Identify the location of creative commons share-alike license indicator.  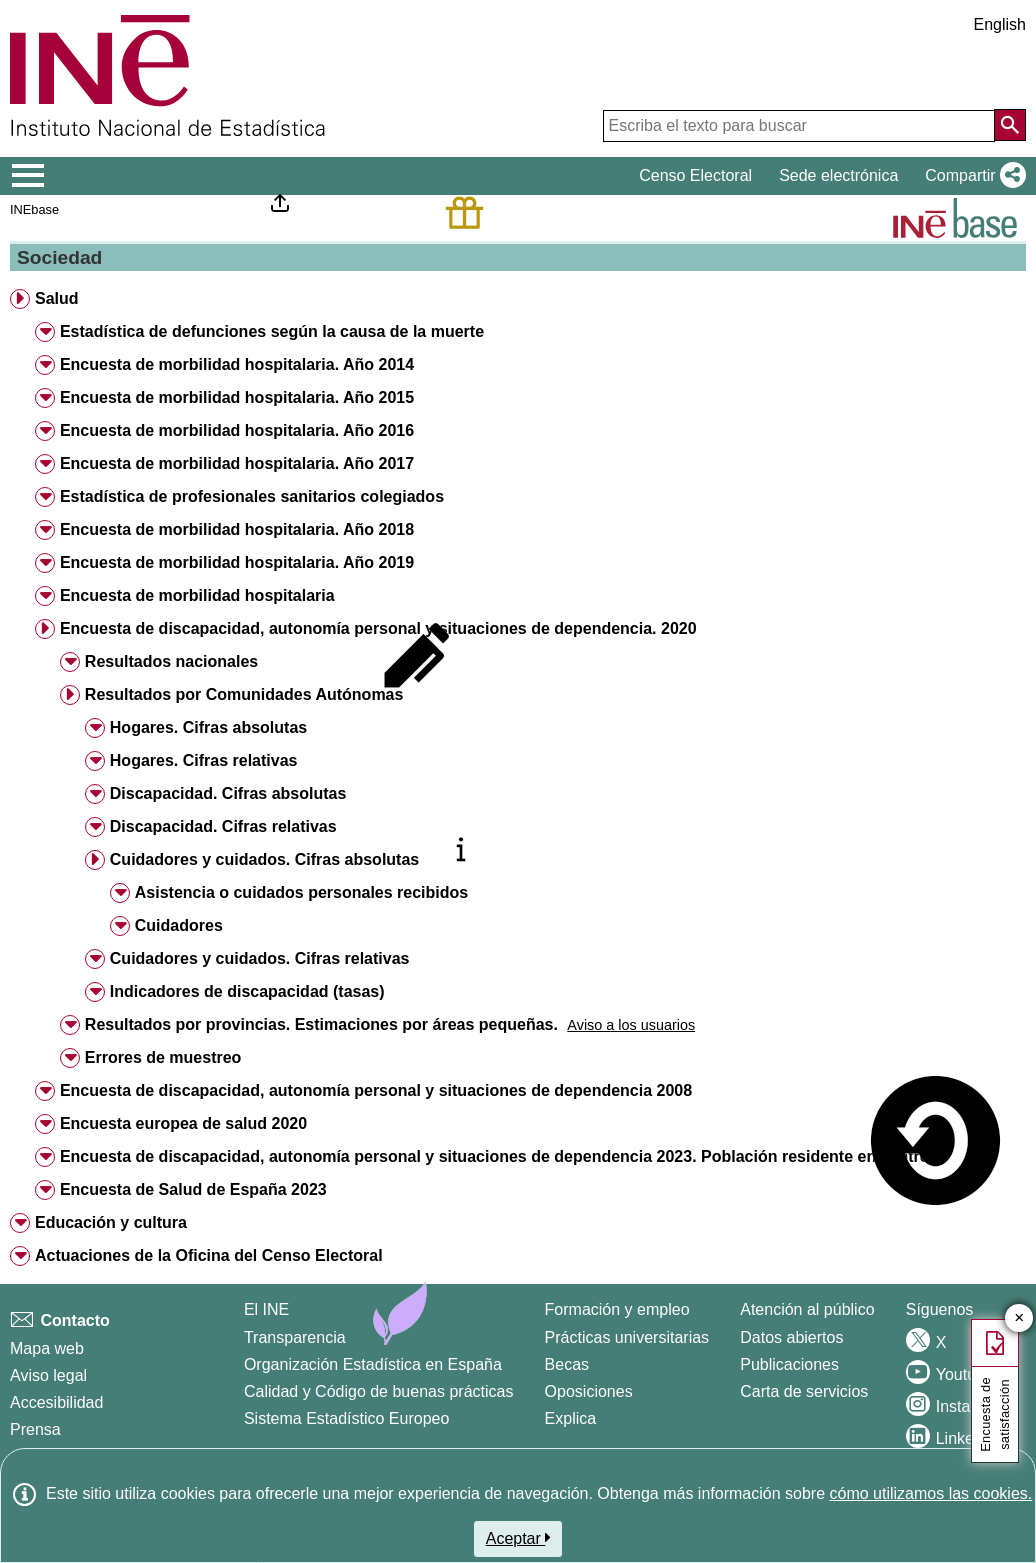
(935, 1140).